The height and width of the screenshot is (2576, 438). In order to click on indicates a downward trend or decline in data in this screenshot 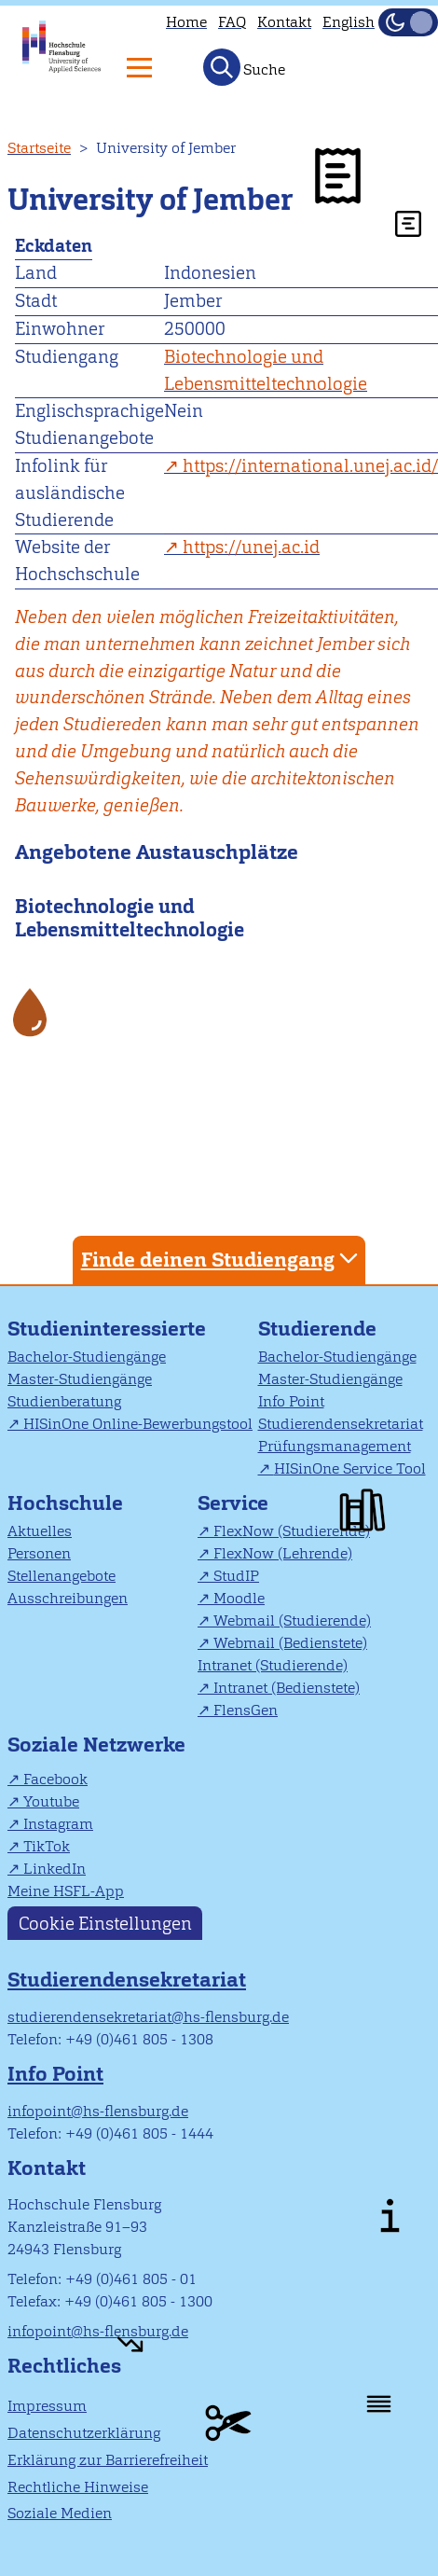, I will do `click(130, 2344)`.